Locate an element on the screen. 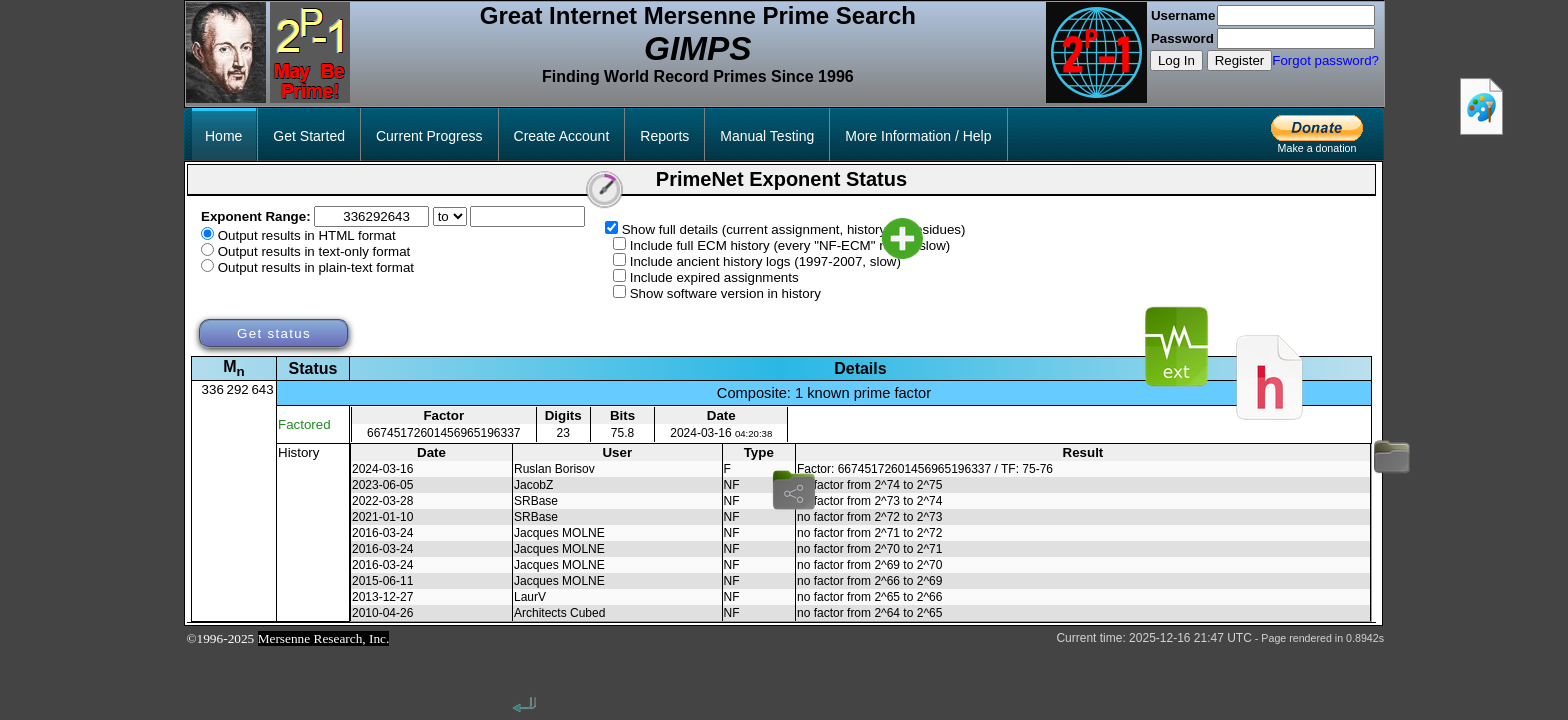  indicates a folder is currently open or expanded is located at coordinates (1392, 456).